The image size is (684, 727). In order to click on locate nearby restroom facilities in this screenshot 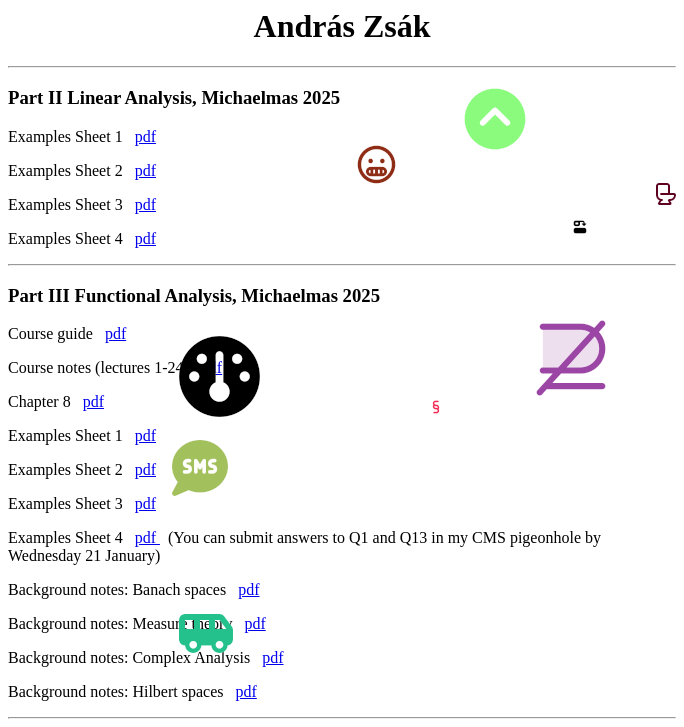, I will do `click(666, 194)`.